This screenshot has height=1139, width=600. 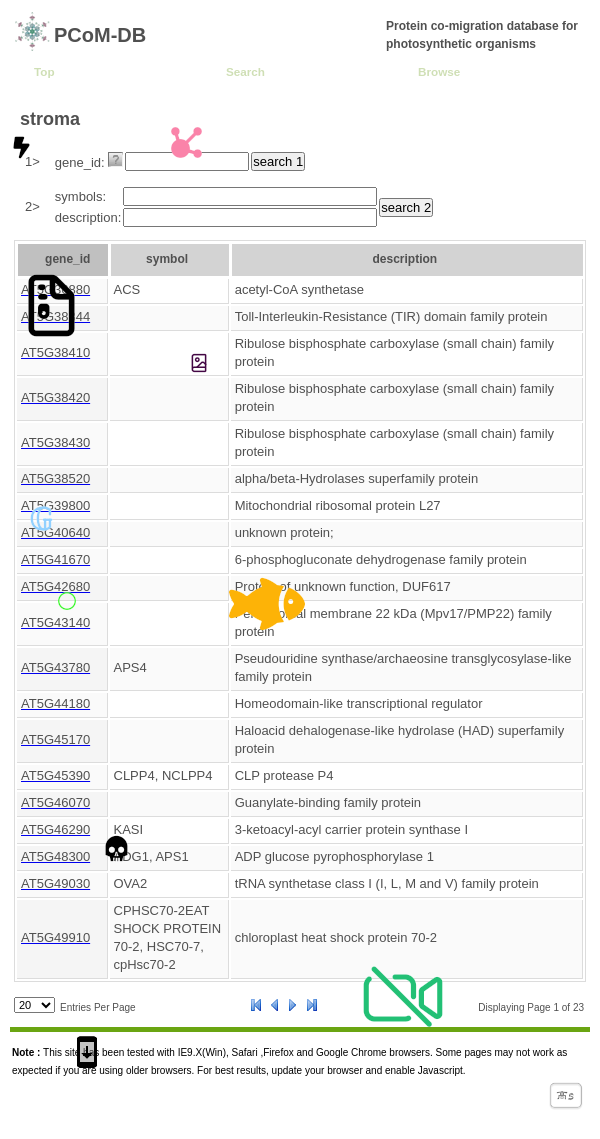 I want to click on access affiliate program or referral network, so click(x=186, y=142).